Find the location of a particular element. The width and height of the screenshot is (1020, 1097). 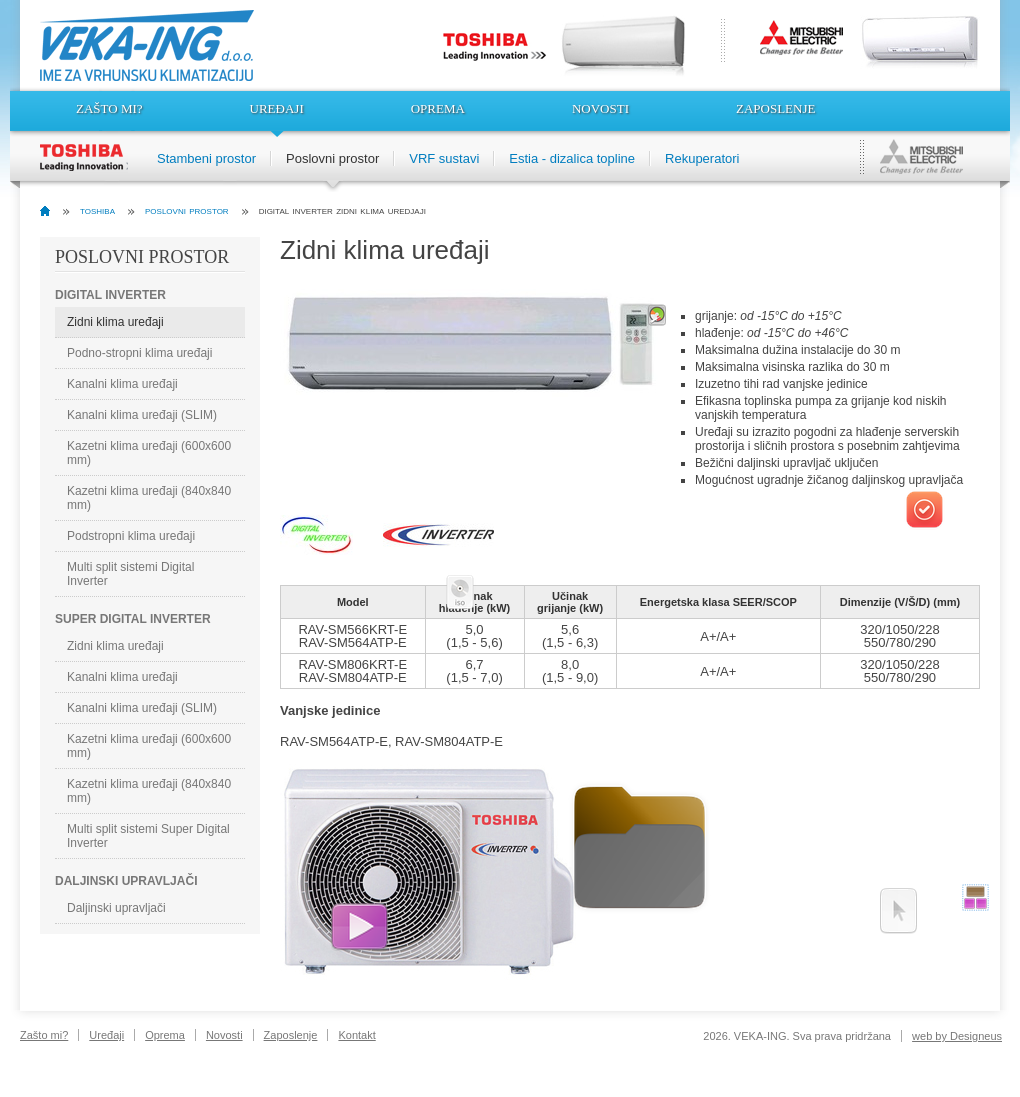

open dconf editor to modify system configuration settings is located at coordinates (924, 509).